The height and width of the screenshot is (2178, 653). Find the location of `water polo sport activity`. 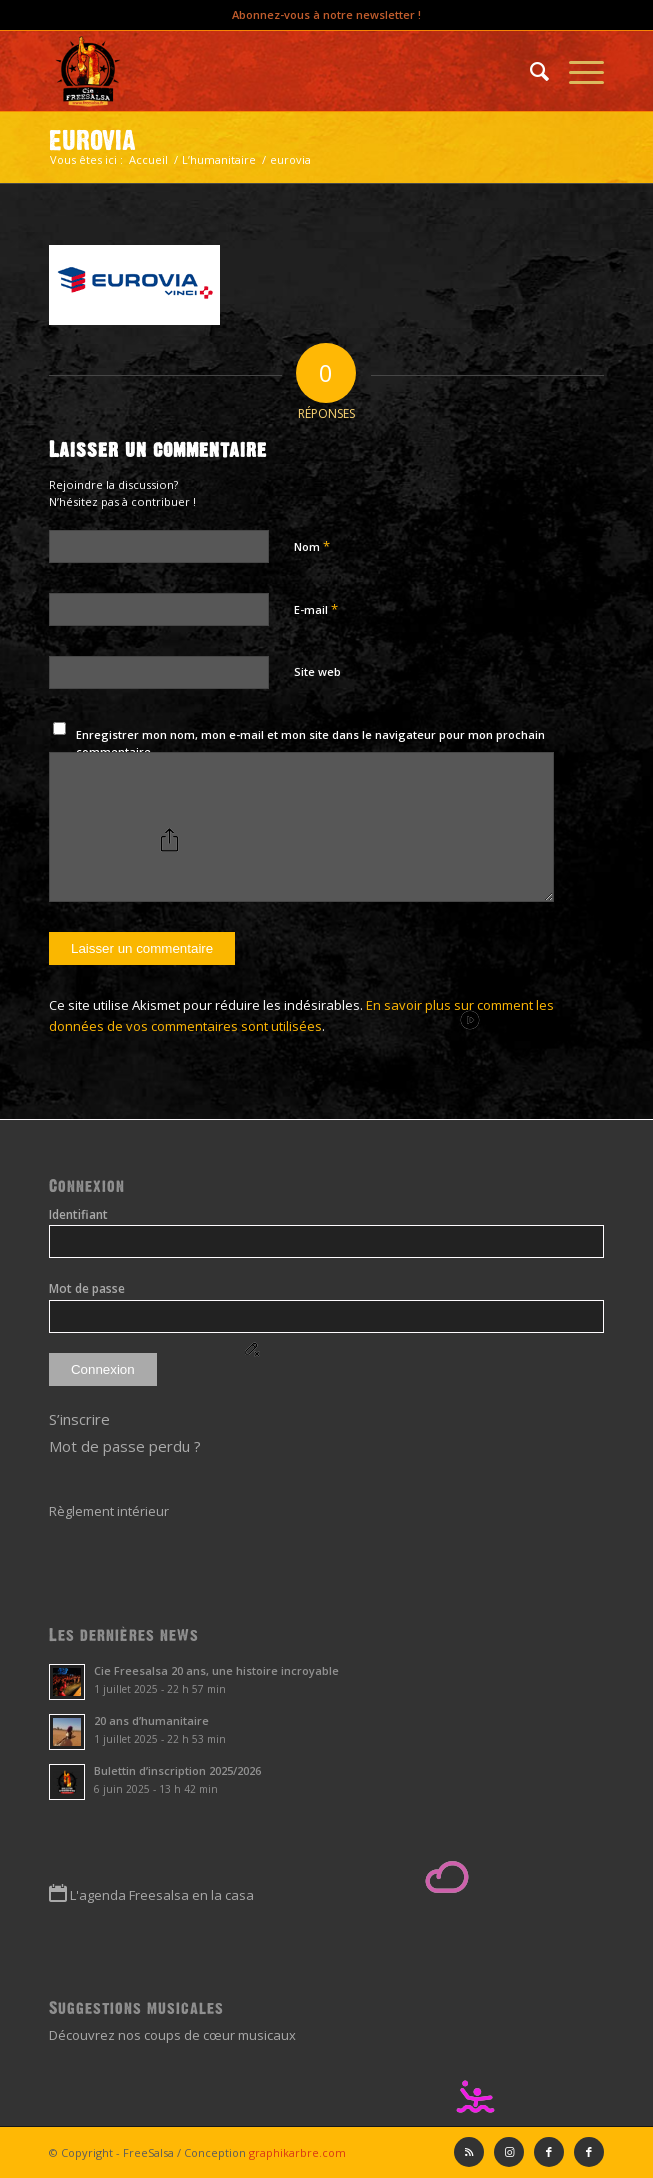

water polo sport activity is located at coordinates (475, 2097).